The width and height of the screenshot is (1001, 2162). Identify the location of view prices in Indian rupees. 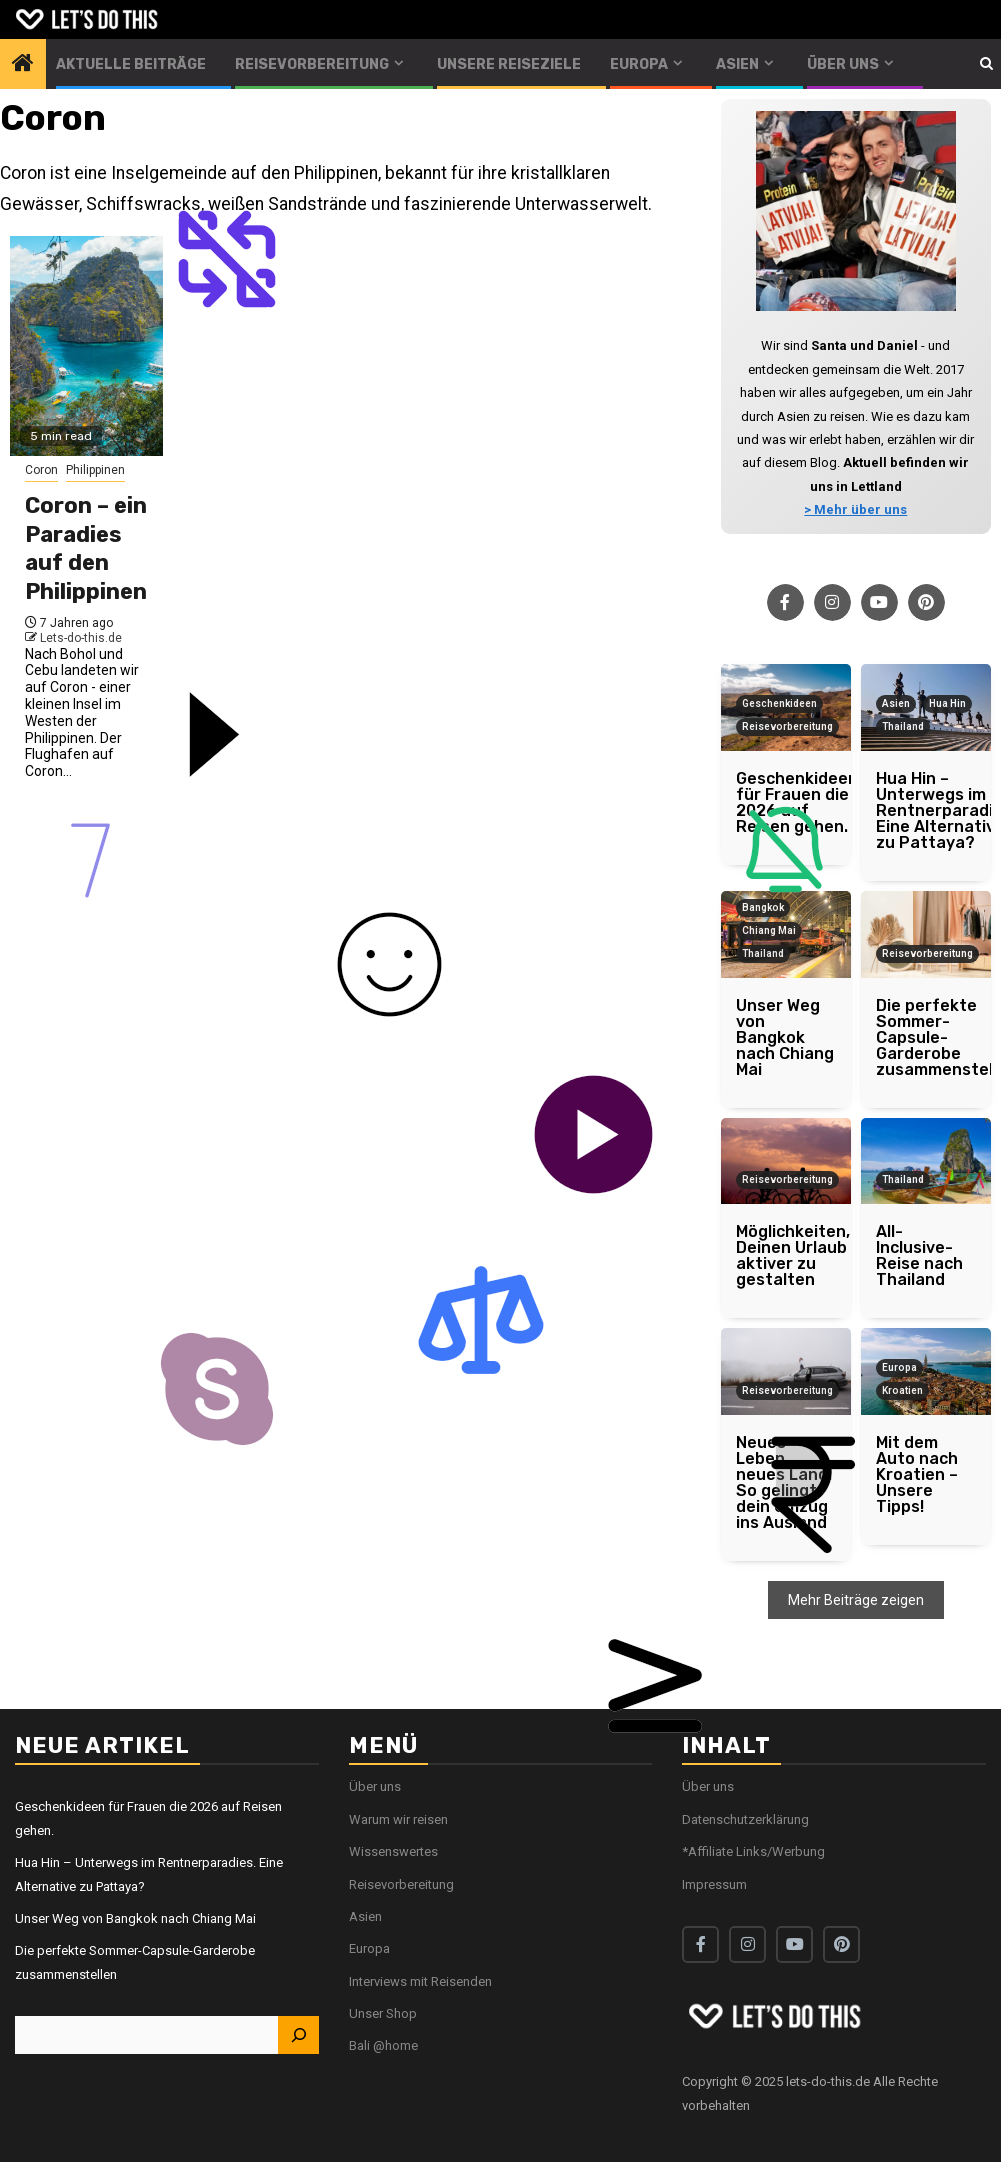
(808, 1492).